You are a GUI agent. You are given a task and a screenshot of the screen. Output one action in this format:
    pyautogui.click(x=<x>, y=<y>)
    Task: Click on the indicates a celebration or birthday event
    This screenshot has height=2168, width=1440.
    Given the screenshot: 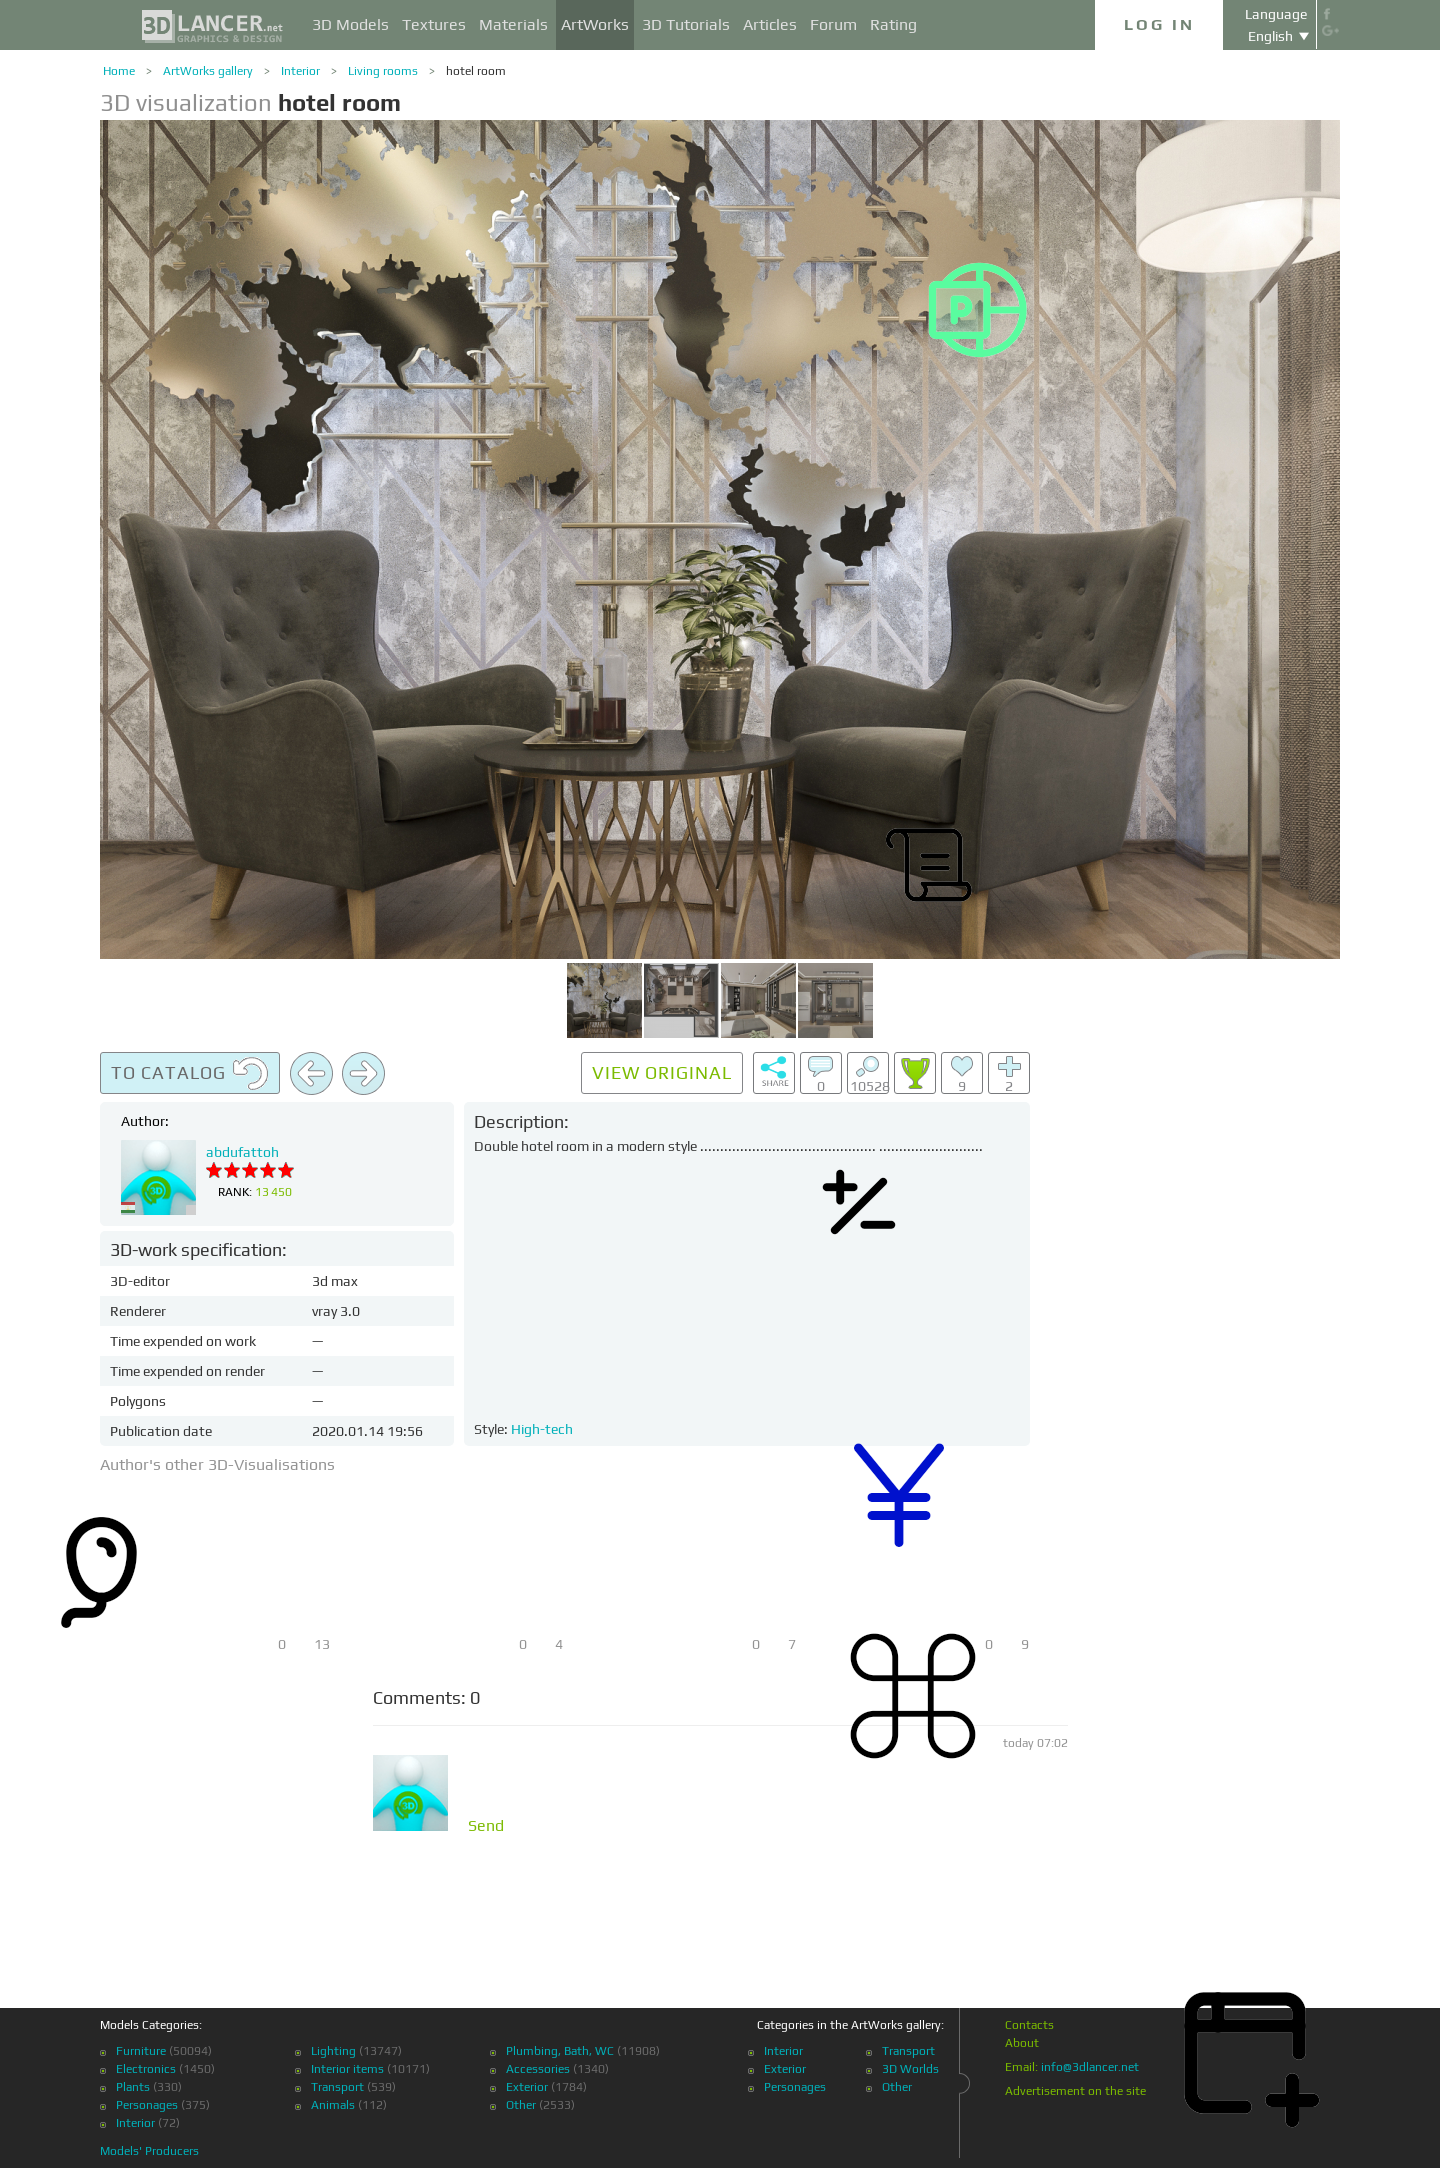 What is the action you would take?
    pyautogui.click(x=101, y=1572)
    